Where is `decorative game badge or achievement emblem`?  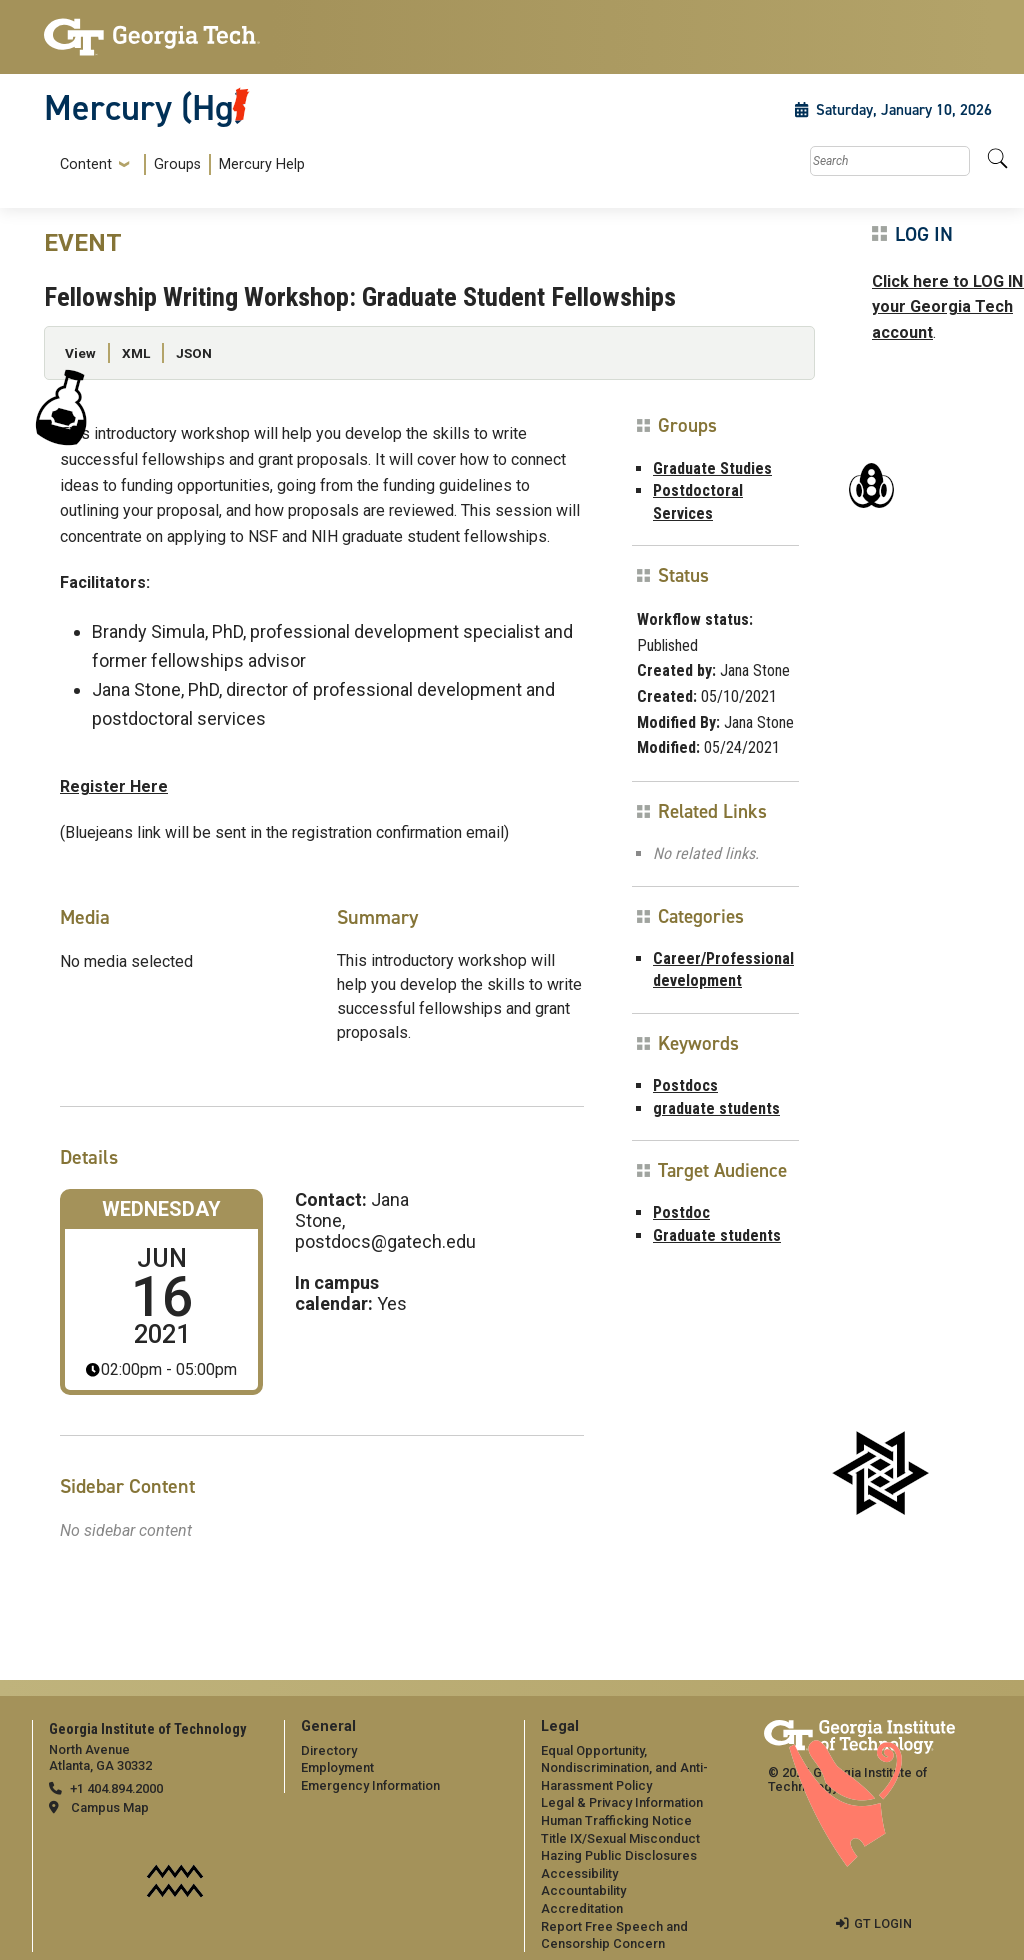 decorative game badge or achievement emblem is located at coordinates (871, 485).